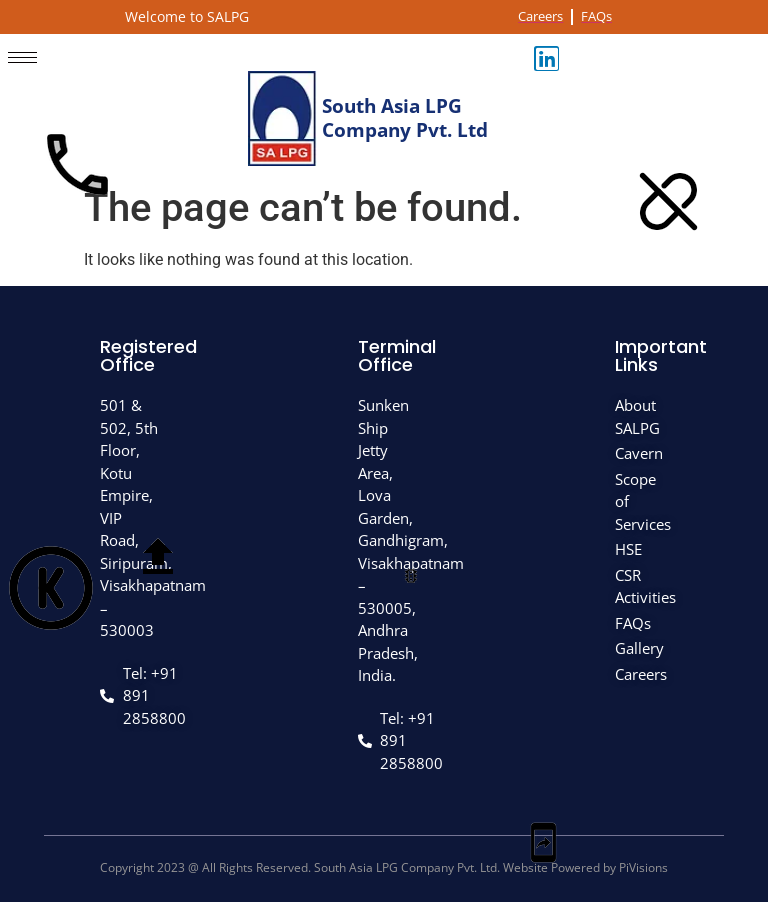 The image size is (768, 902). What do you see at coordinates (158, 557) in the screenshot?
I see `upload a file` at bounding box center [158, 557].